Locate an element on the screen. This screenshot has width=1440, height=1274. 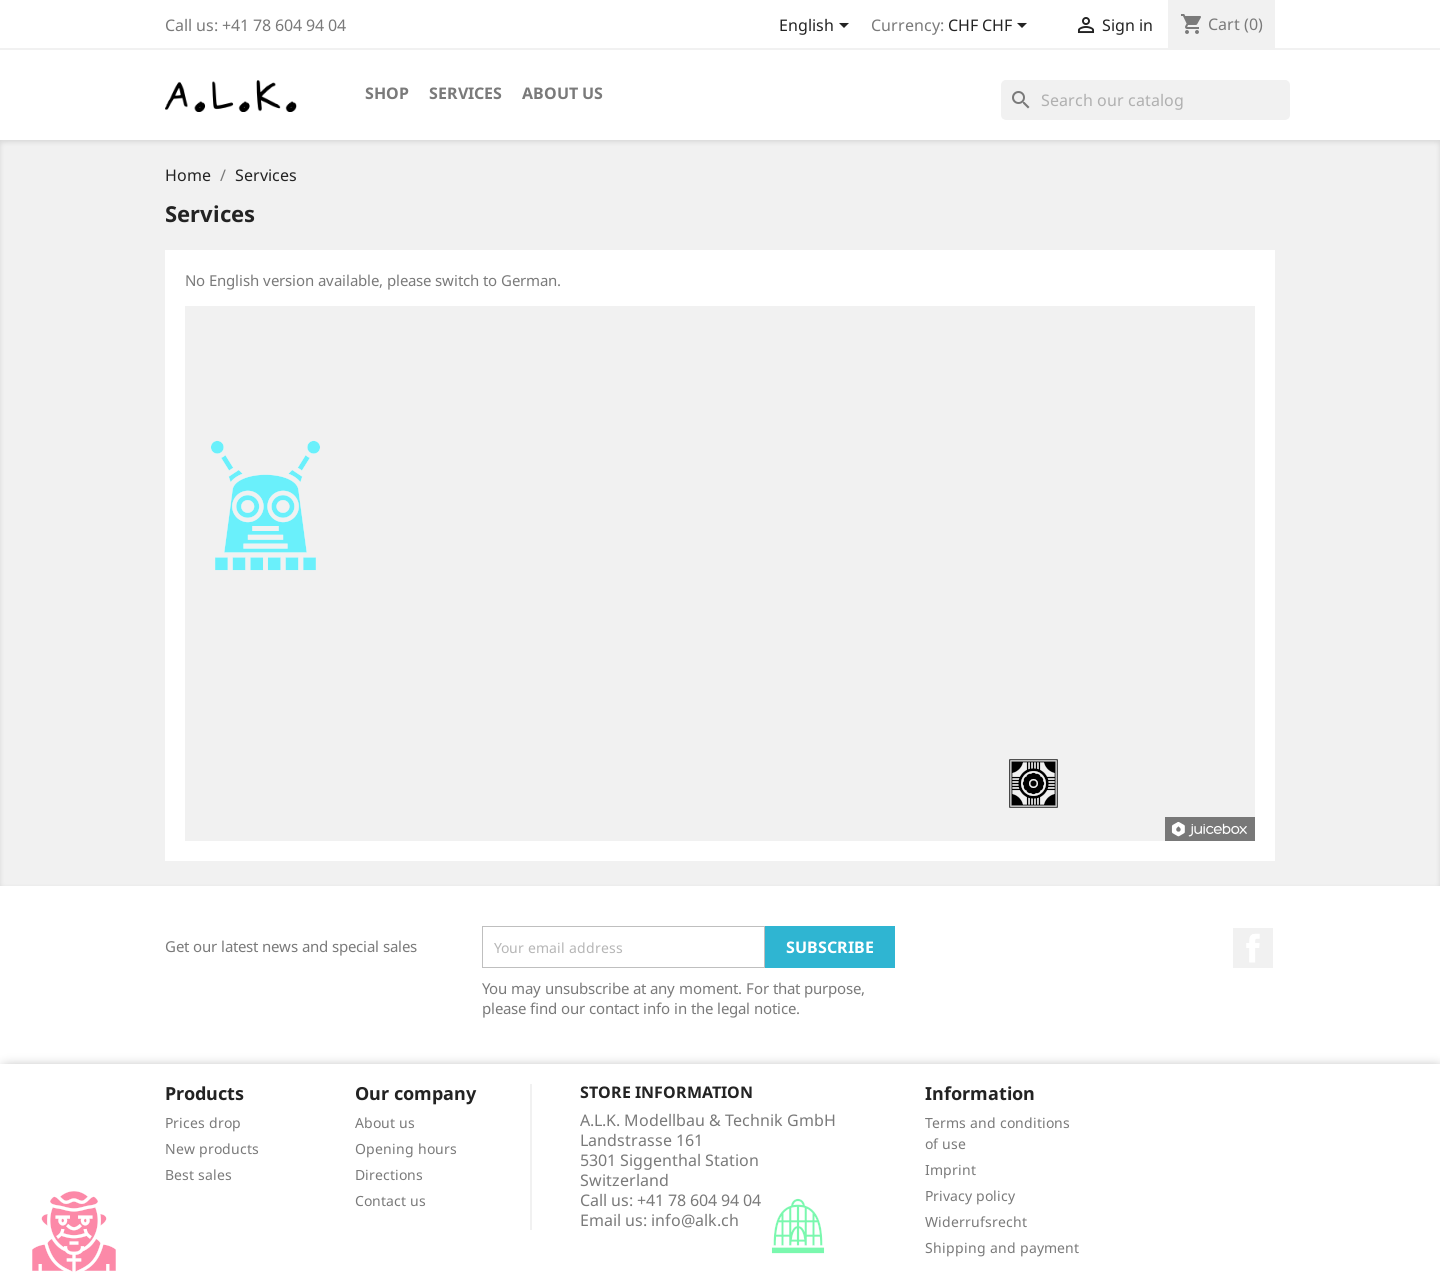
select monk character class is located at coordinates (74, 1229).